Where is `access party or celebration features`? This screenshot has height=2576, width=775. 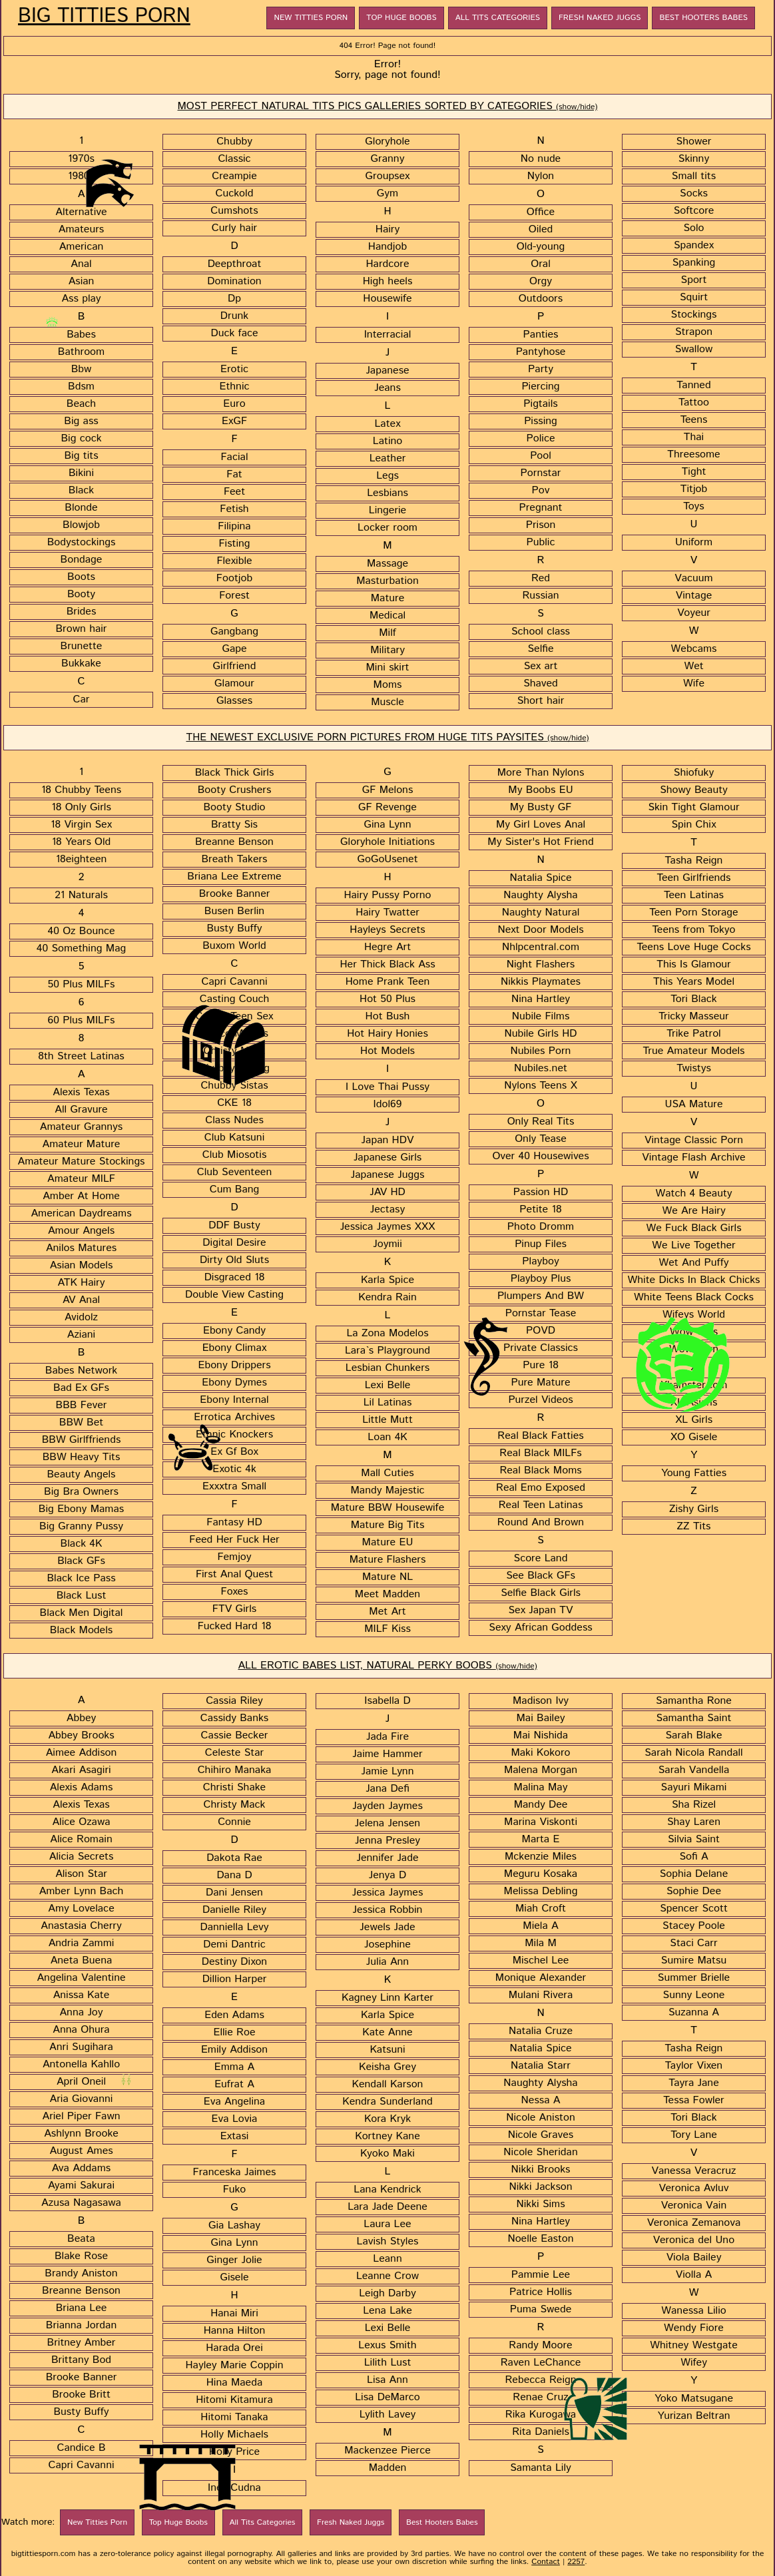
access party or celebration features is located at coordinates (194, 1447).